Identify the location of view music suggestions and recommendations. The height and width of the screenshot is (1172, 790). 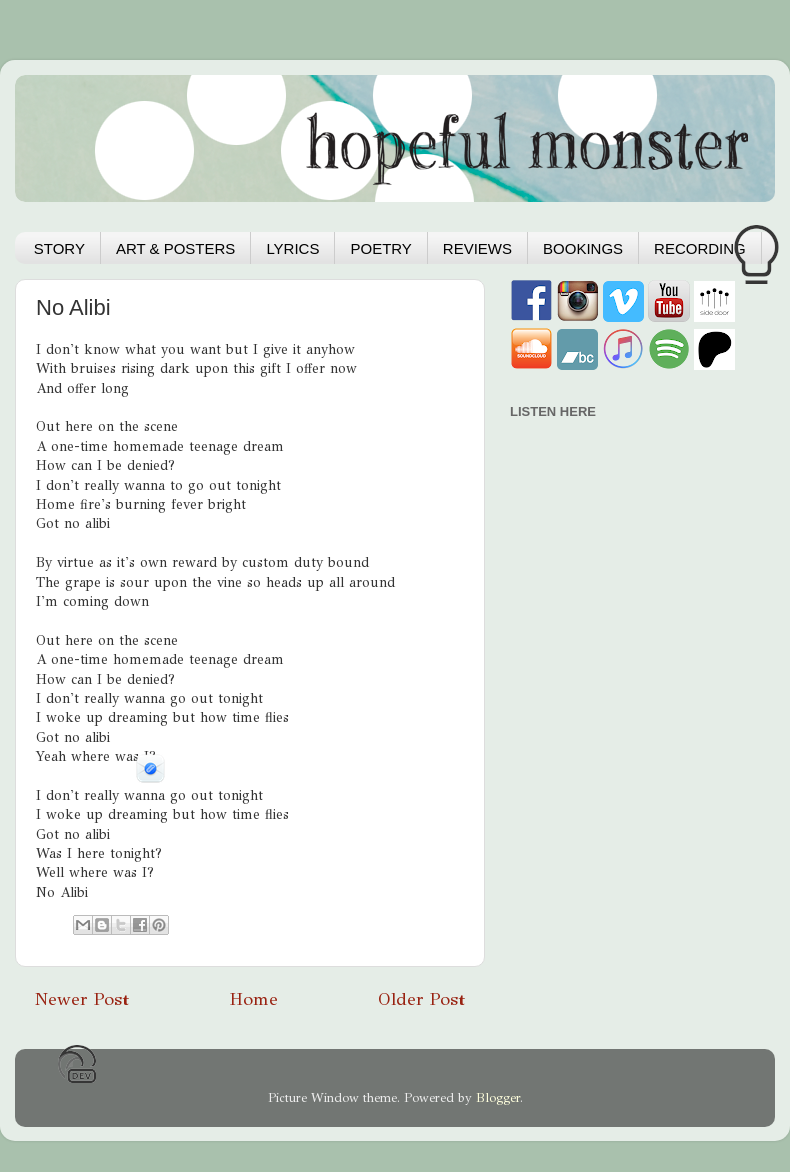
(756, 254).